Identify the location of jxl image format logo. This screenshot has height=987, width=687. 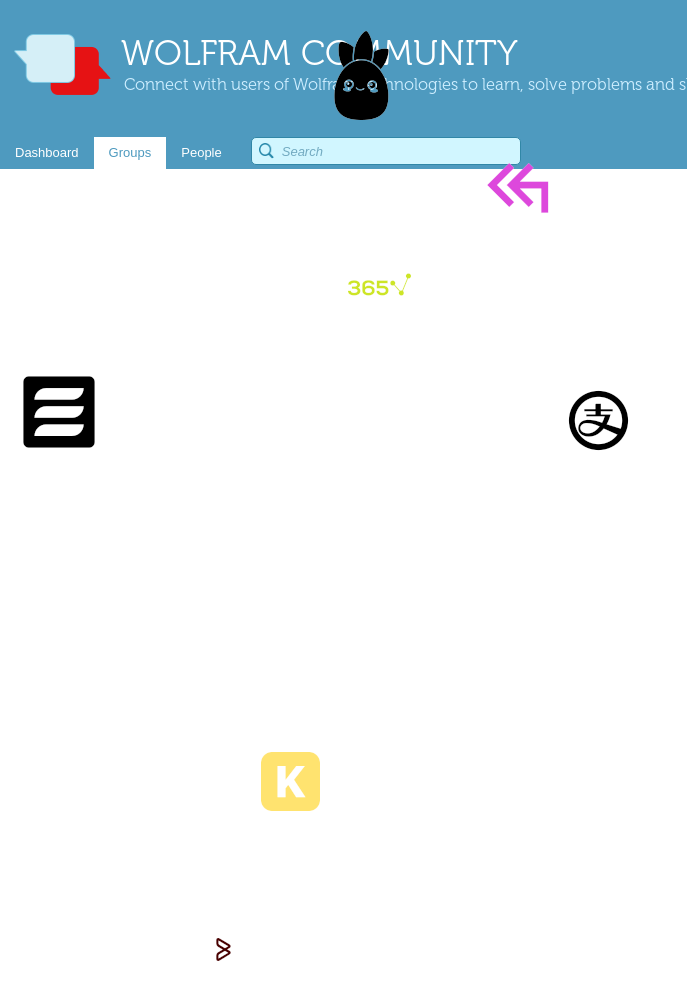
(59, 412).